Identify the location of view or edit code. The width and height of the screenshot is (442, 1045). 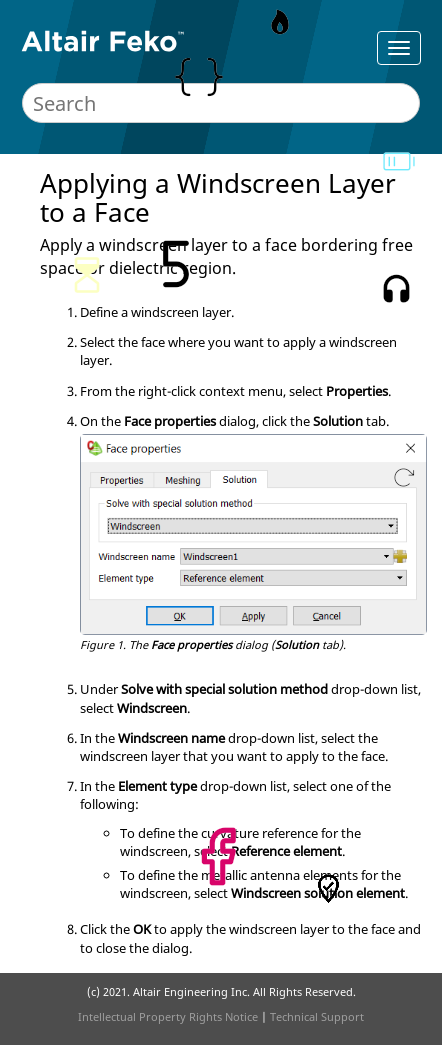
(199, 77).